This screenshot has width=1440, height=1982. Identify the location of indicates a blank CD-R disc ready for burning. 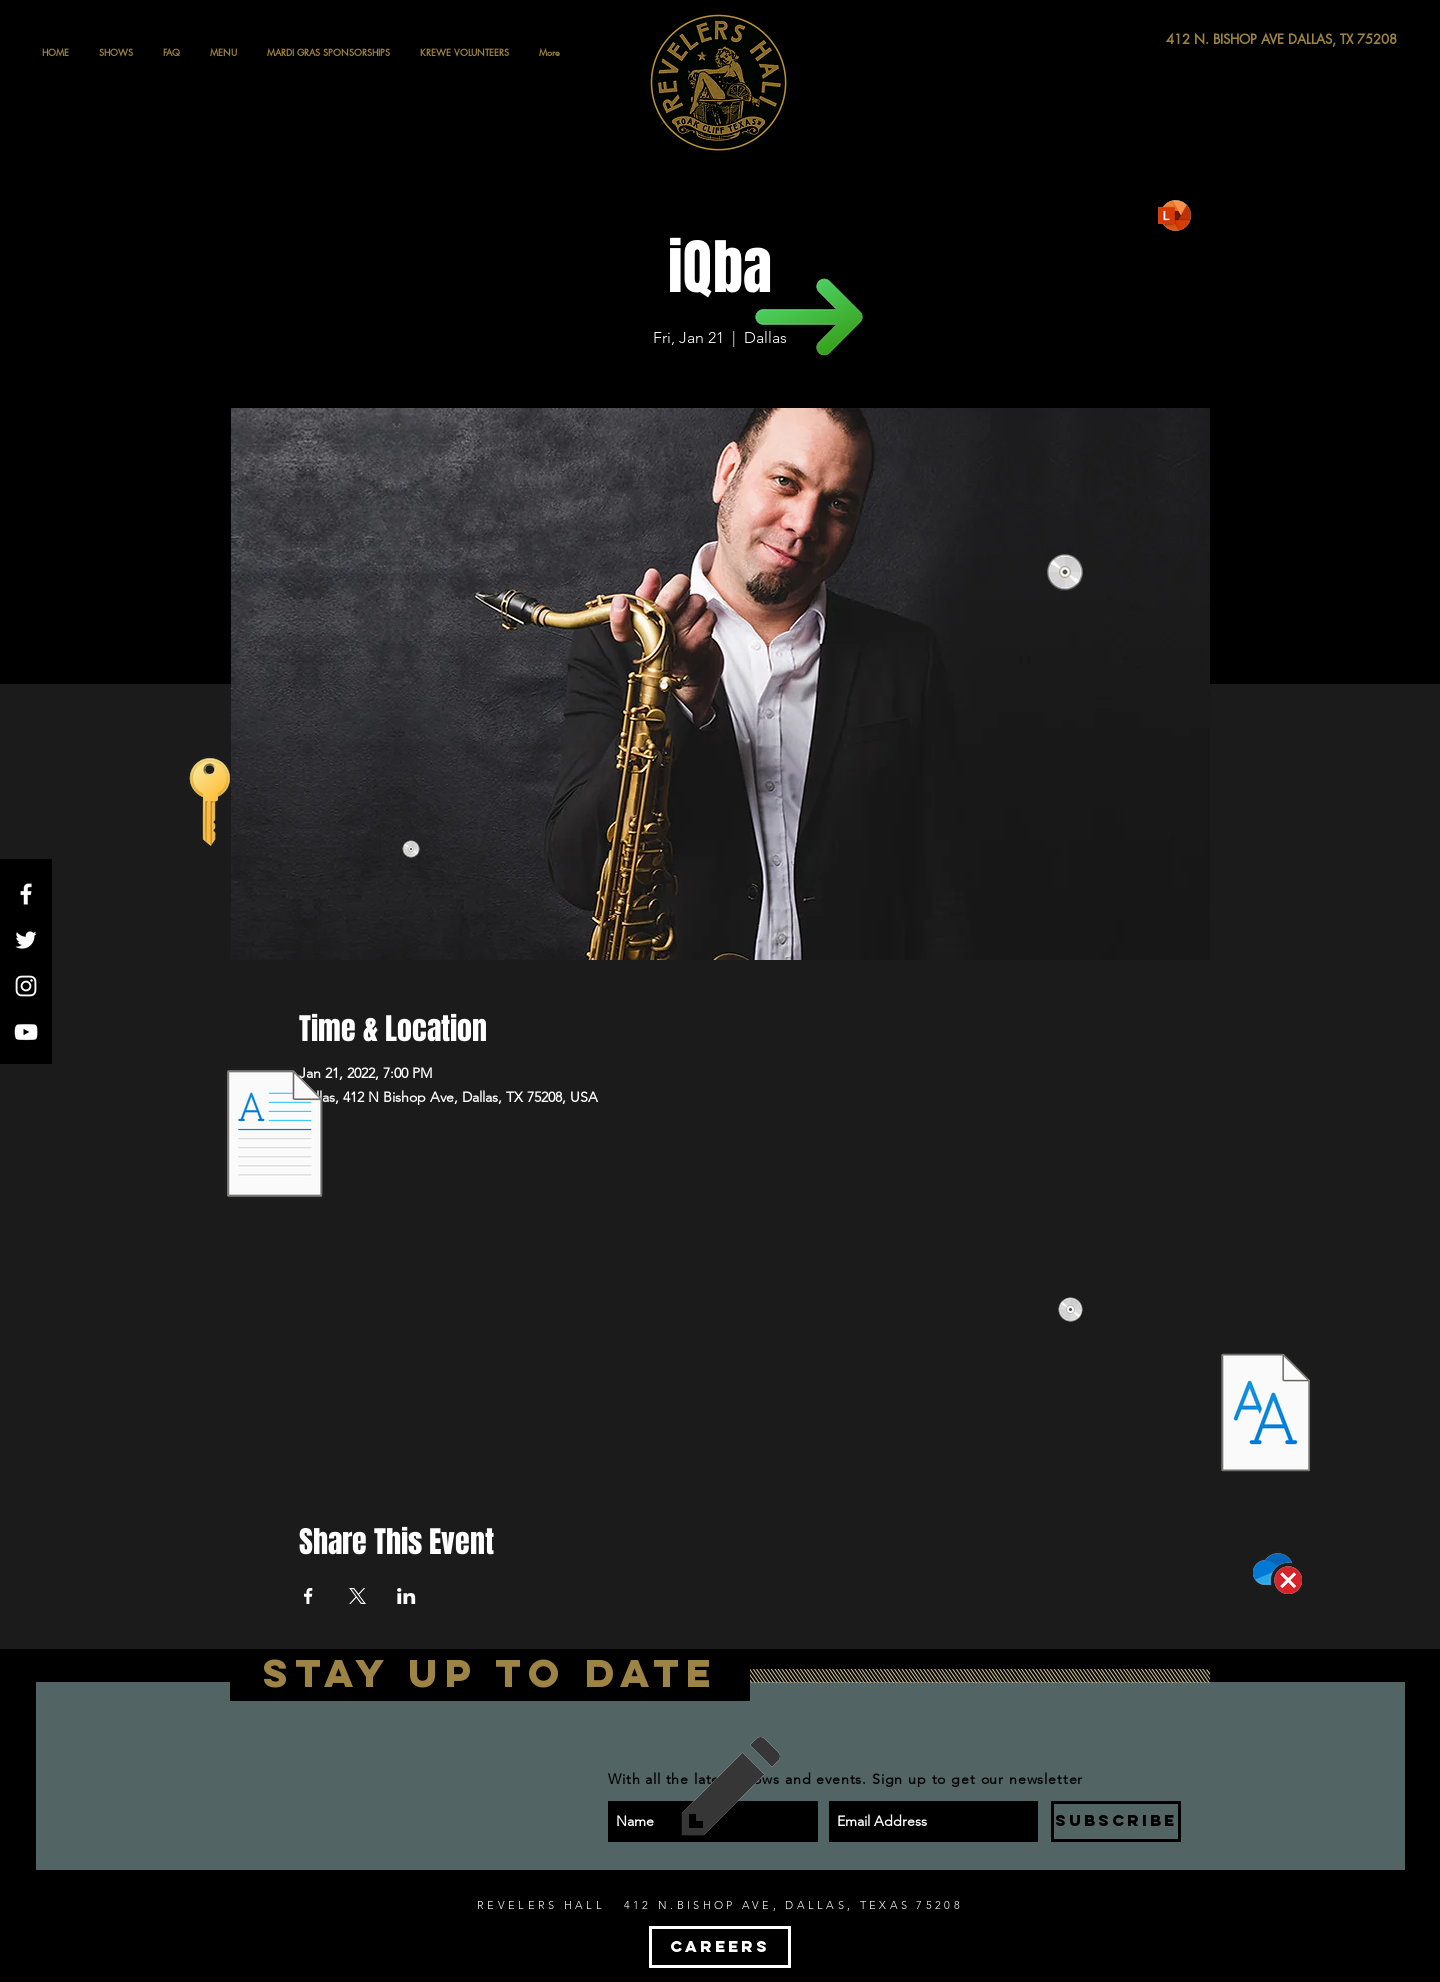
(1070, 1309).